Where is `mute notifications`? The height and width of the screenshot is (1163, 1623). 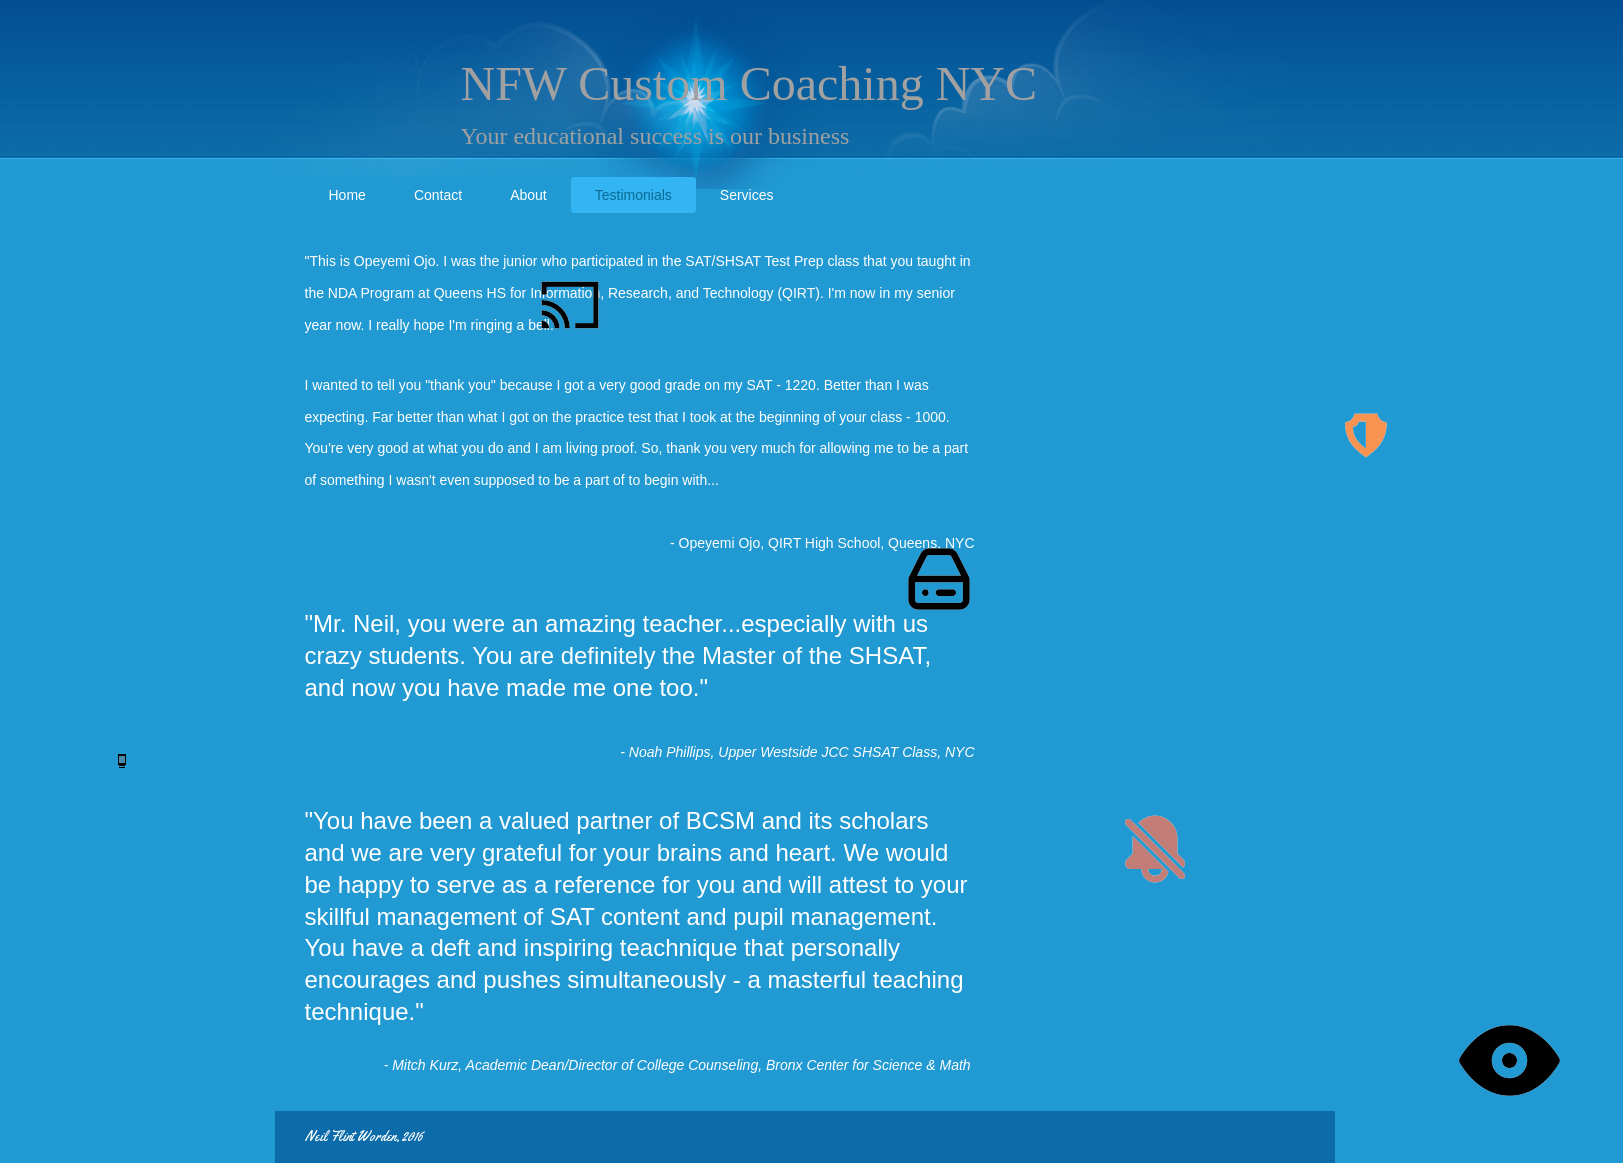
mute notifications is located at coordinates (1155, 849).